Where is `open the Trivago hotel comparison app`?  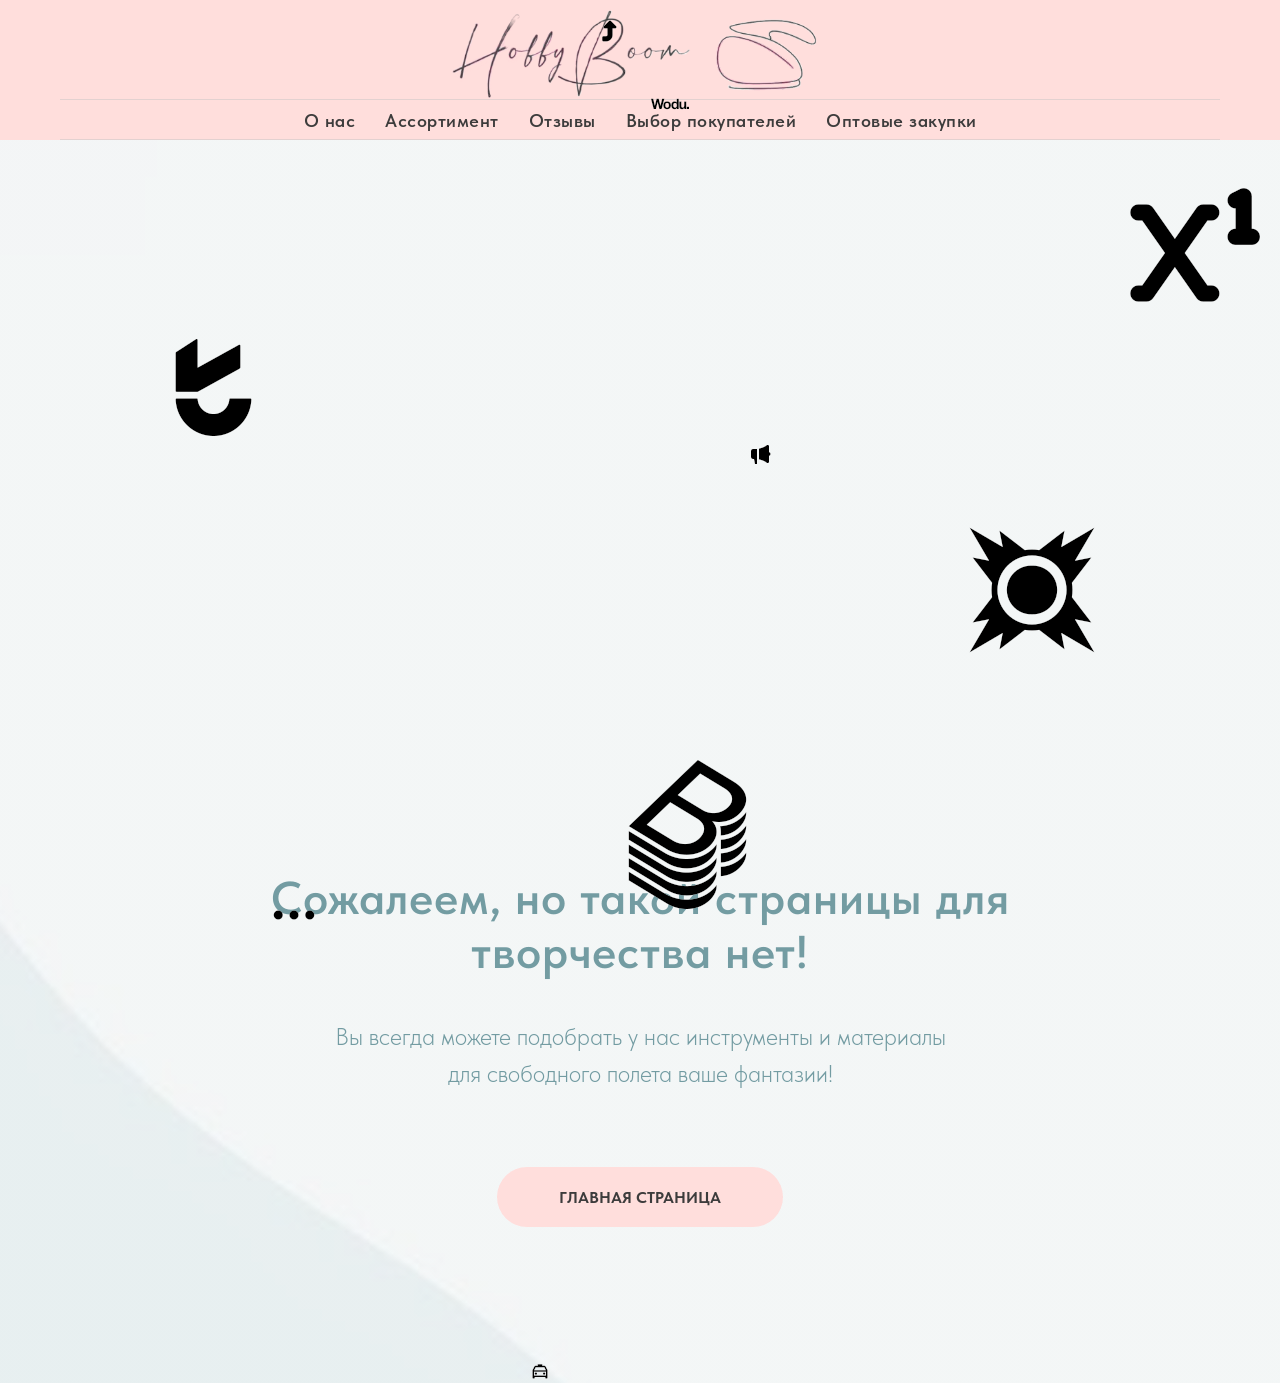
open the Trivago hotel comparison app is located at coordinates (213, 387).